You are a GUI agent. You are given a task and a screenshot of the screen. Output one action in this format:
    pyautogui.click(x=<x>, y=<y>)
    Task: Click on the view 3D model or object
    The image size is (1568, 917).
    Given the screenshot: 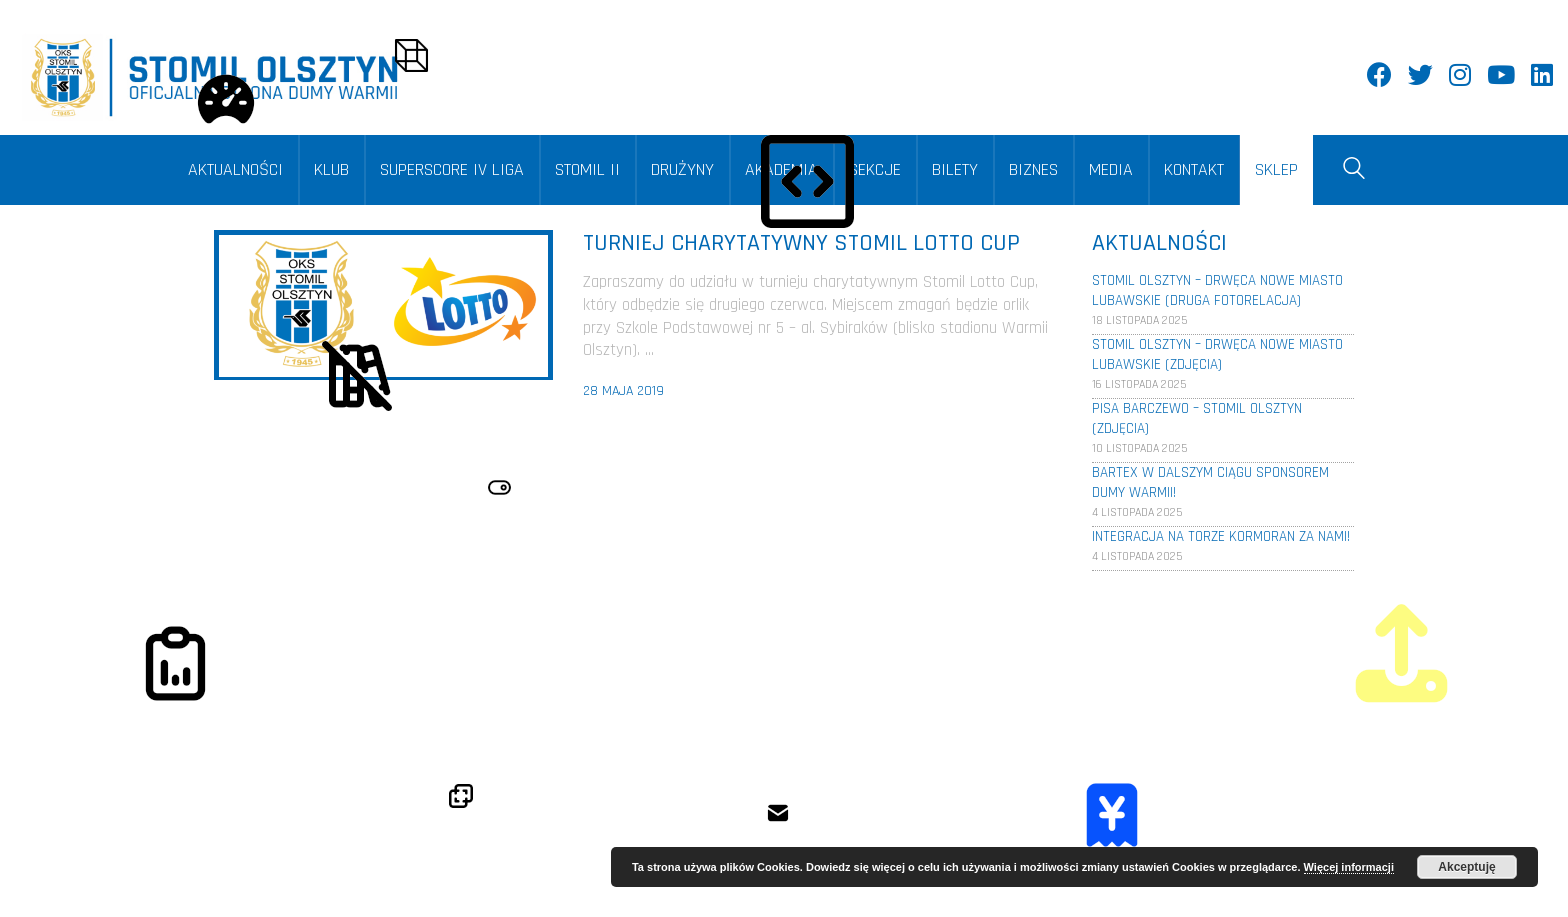 What is the action you would take?
    pyautogui.click(x=411, y=55)
    